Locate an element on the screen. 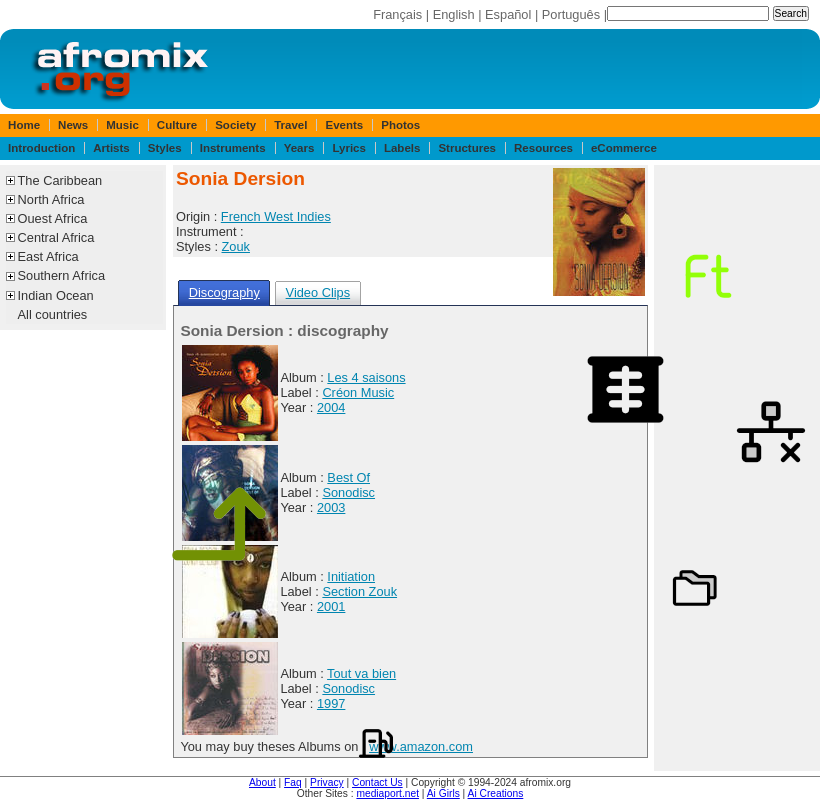 Image resolution: width=820 pixels, height=799 pixels. indicates hungarian forint currency is located at coordinates (708, 277).